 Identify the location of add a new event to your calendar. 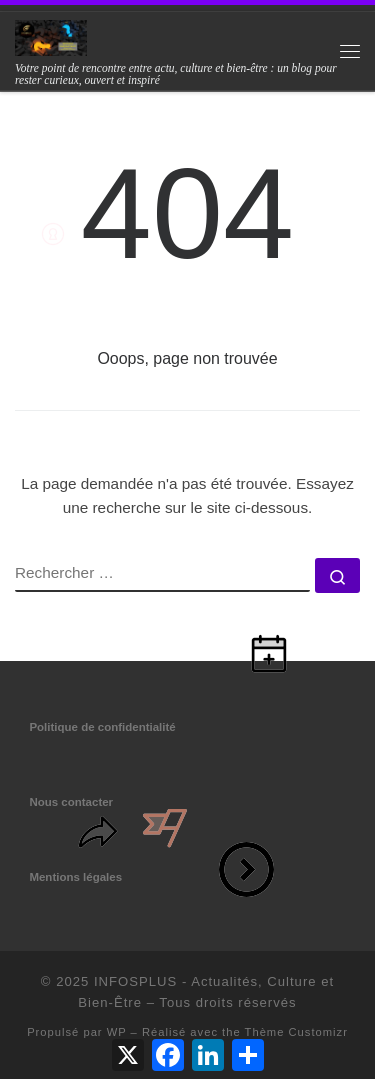
(269, 655).